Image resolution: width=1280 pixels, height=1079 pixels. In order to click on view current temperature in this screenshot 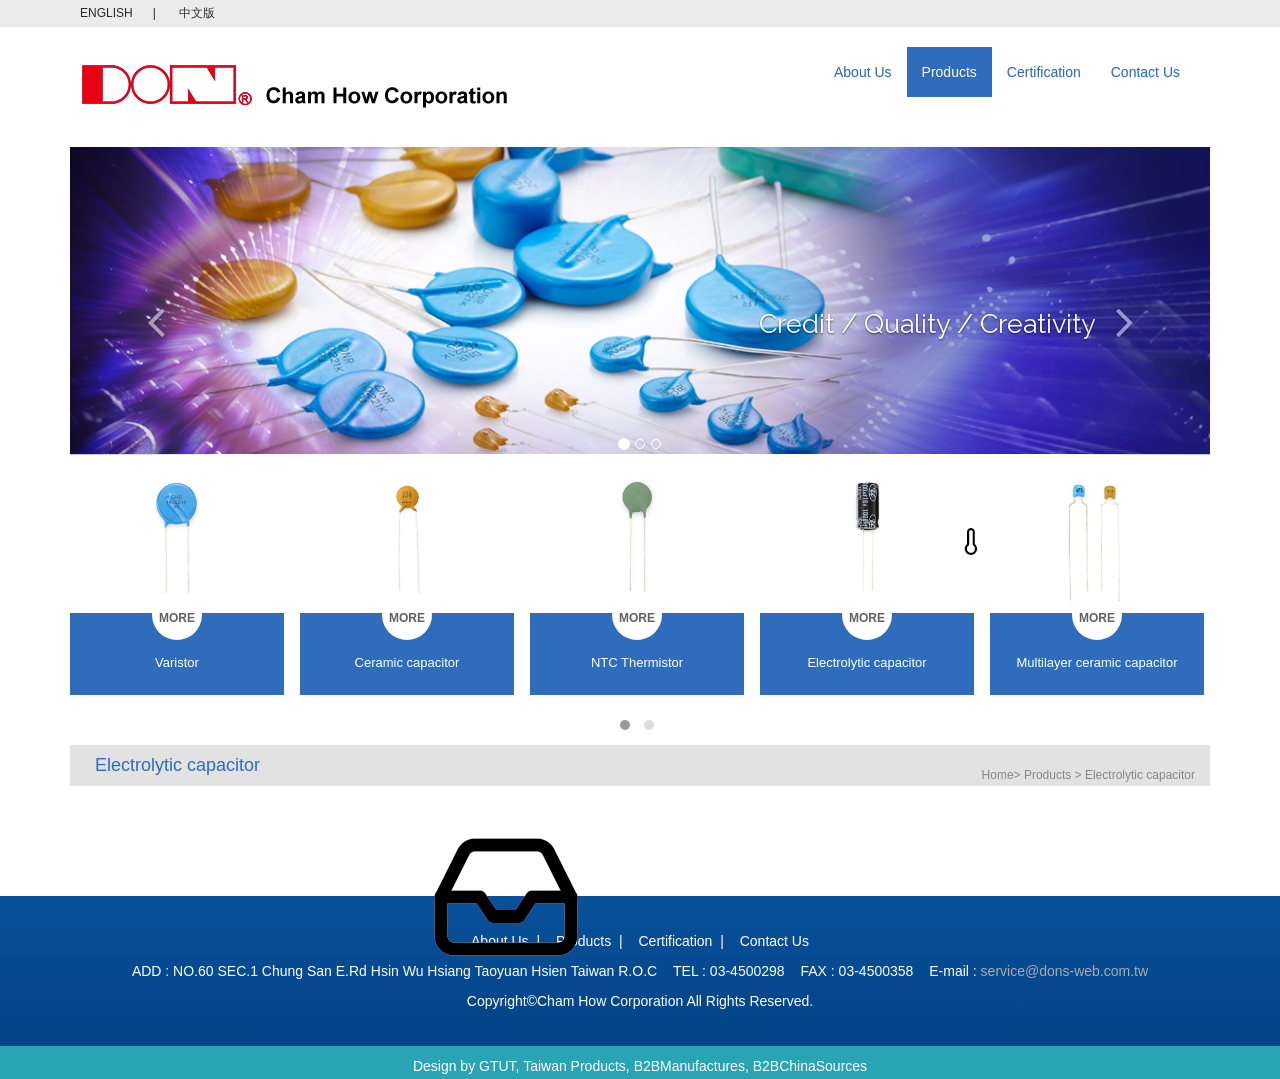, I will do `click(971, 541)`.